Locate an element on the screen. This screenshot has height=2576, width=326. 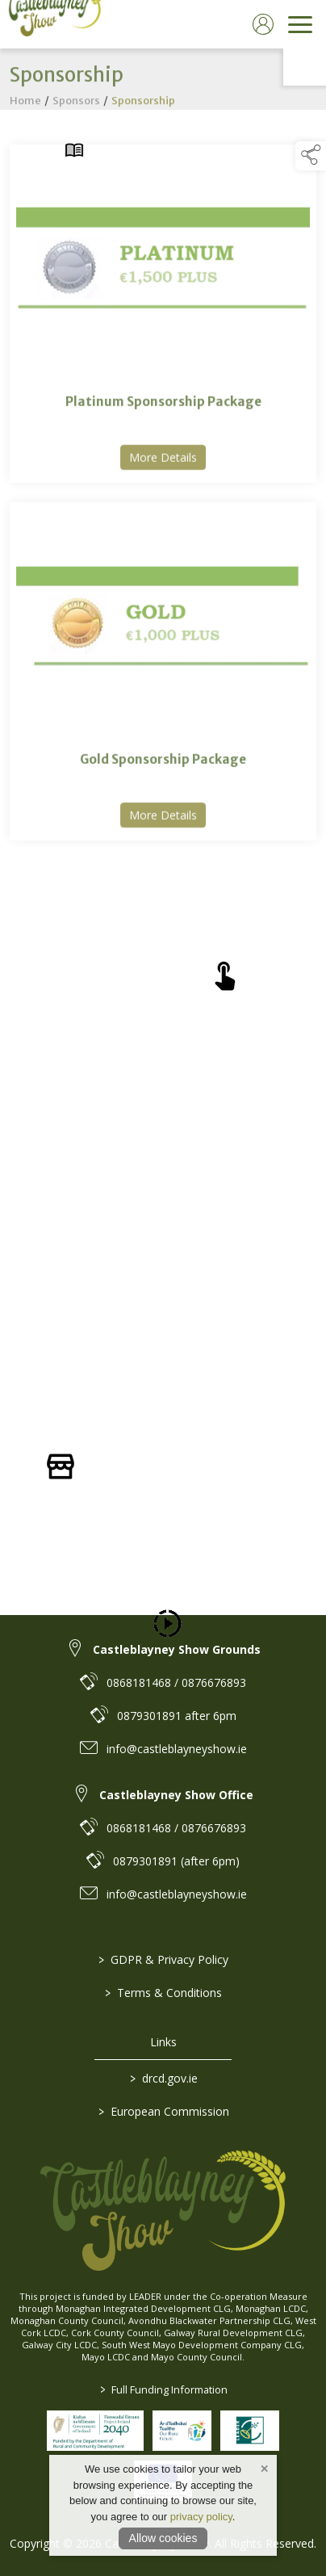
open menu or documentation is located at coordinates (74, 149).